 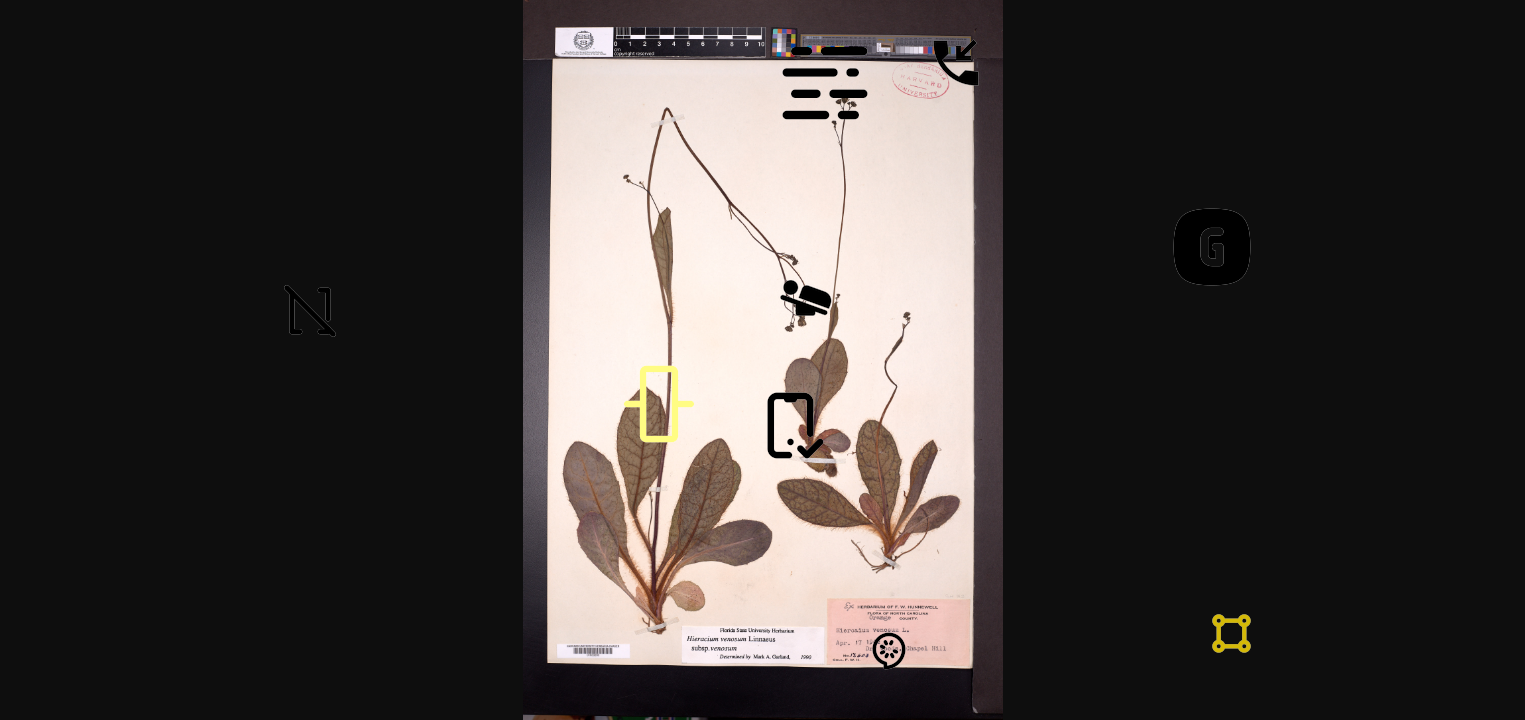 I want to click on indicates an incoming call was returned, so click(x=956, y=63).